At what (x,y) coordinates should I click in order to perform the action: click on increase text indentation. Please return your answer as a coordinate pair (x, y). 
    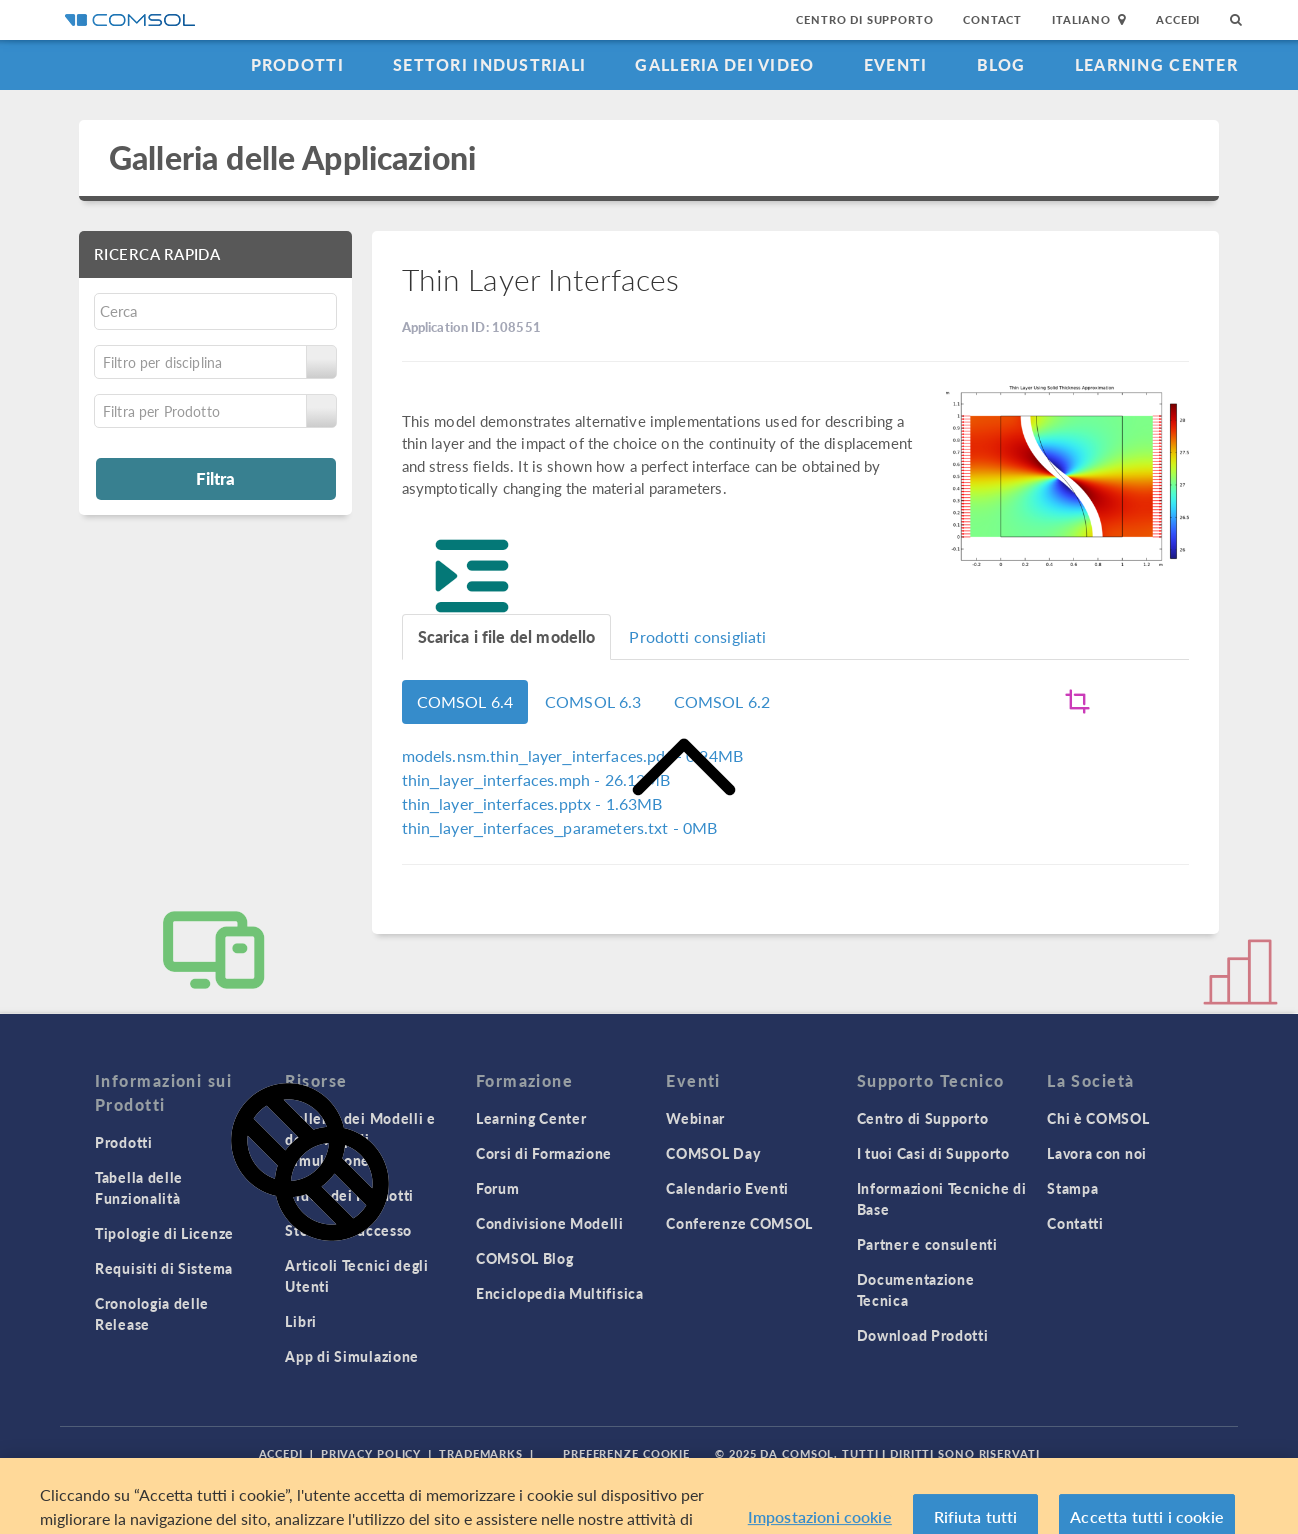
    Looking at the image, I should click on (472, 576).